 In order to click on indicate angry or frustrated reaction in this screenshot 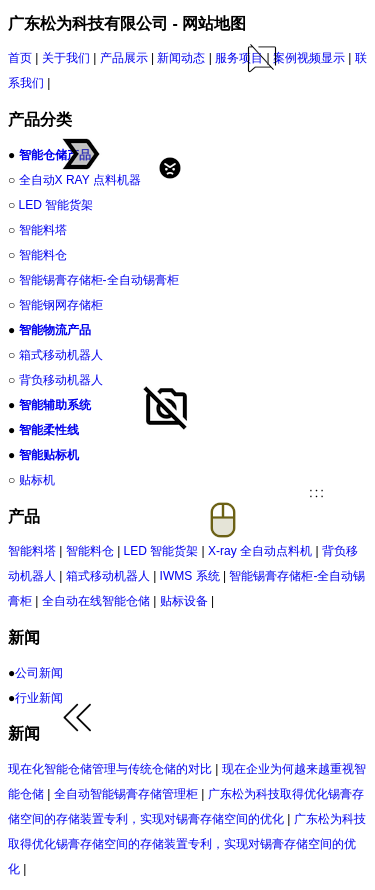, I will do `click(170, 168)`.